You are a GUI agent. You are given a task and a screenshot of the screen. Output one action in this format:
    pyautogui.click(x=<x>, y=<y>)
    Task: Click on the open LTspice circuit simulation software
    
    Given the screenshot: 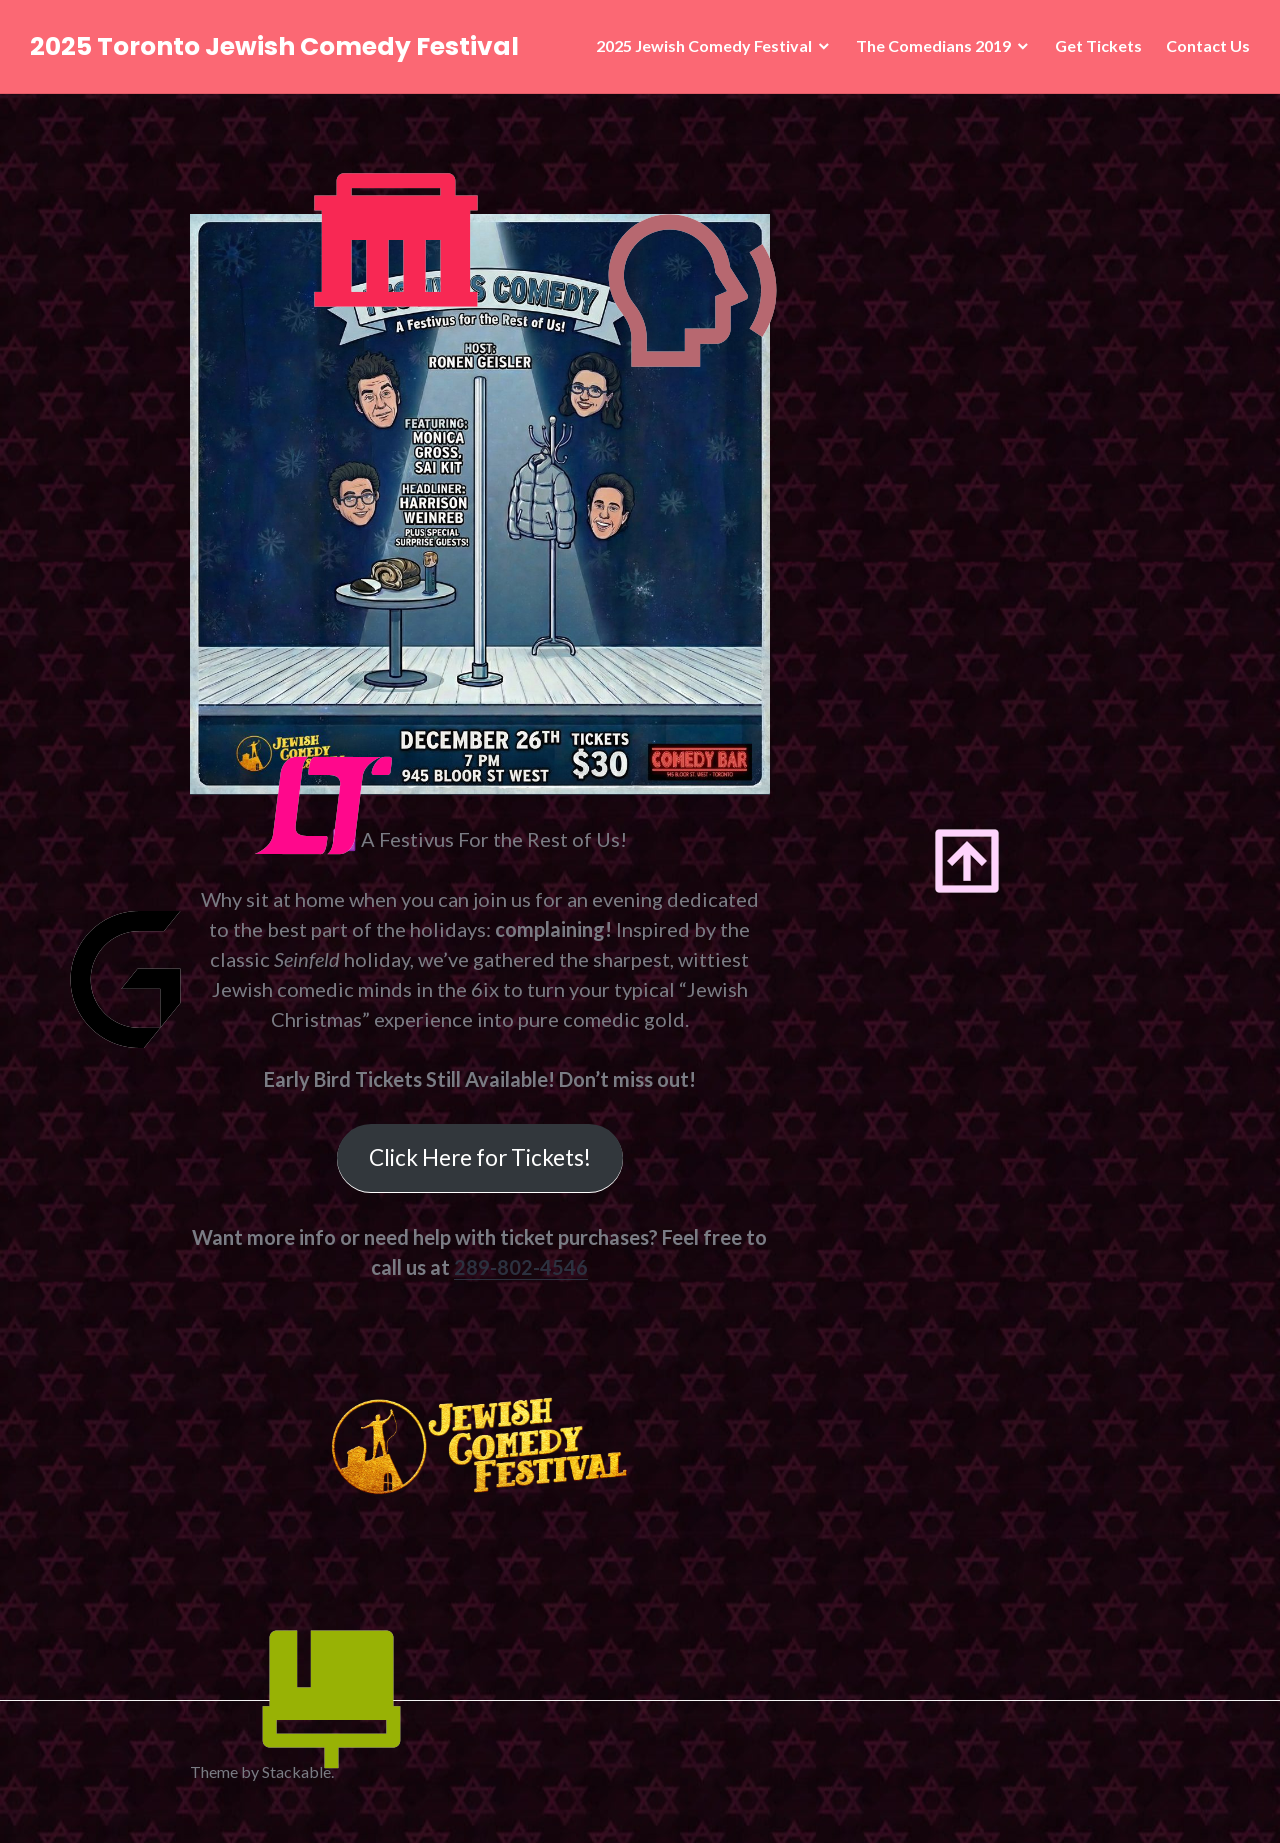 What is the action you would take?
    pyautogui.click(x=323, y=805)
    